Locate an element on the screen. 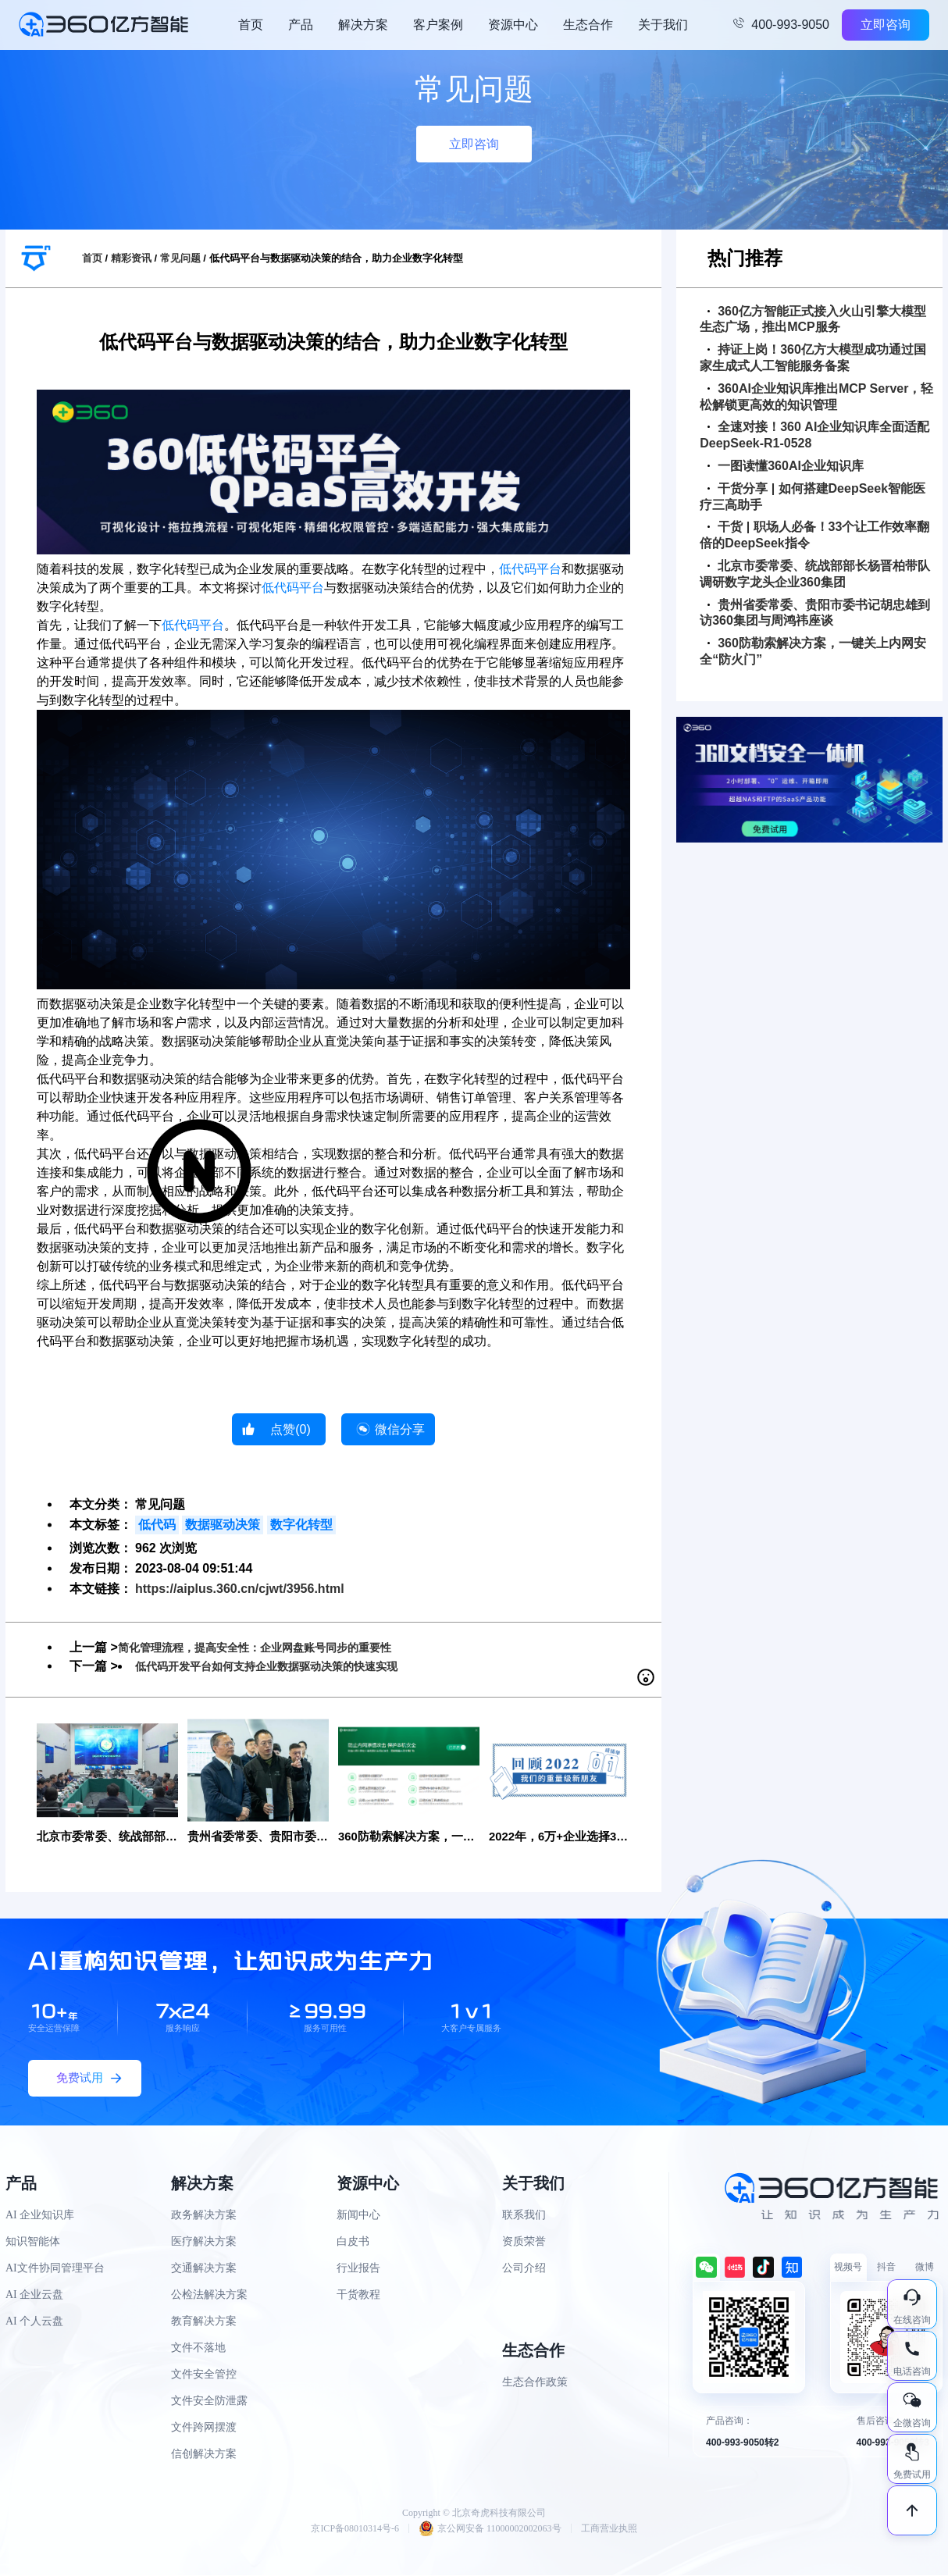 This screenshot has width=948, height=2576. react with surprise to a message or post is located at coordinates (646, 1677).